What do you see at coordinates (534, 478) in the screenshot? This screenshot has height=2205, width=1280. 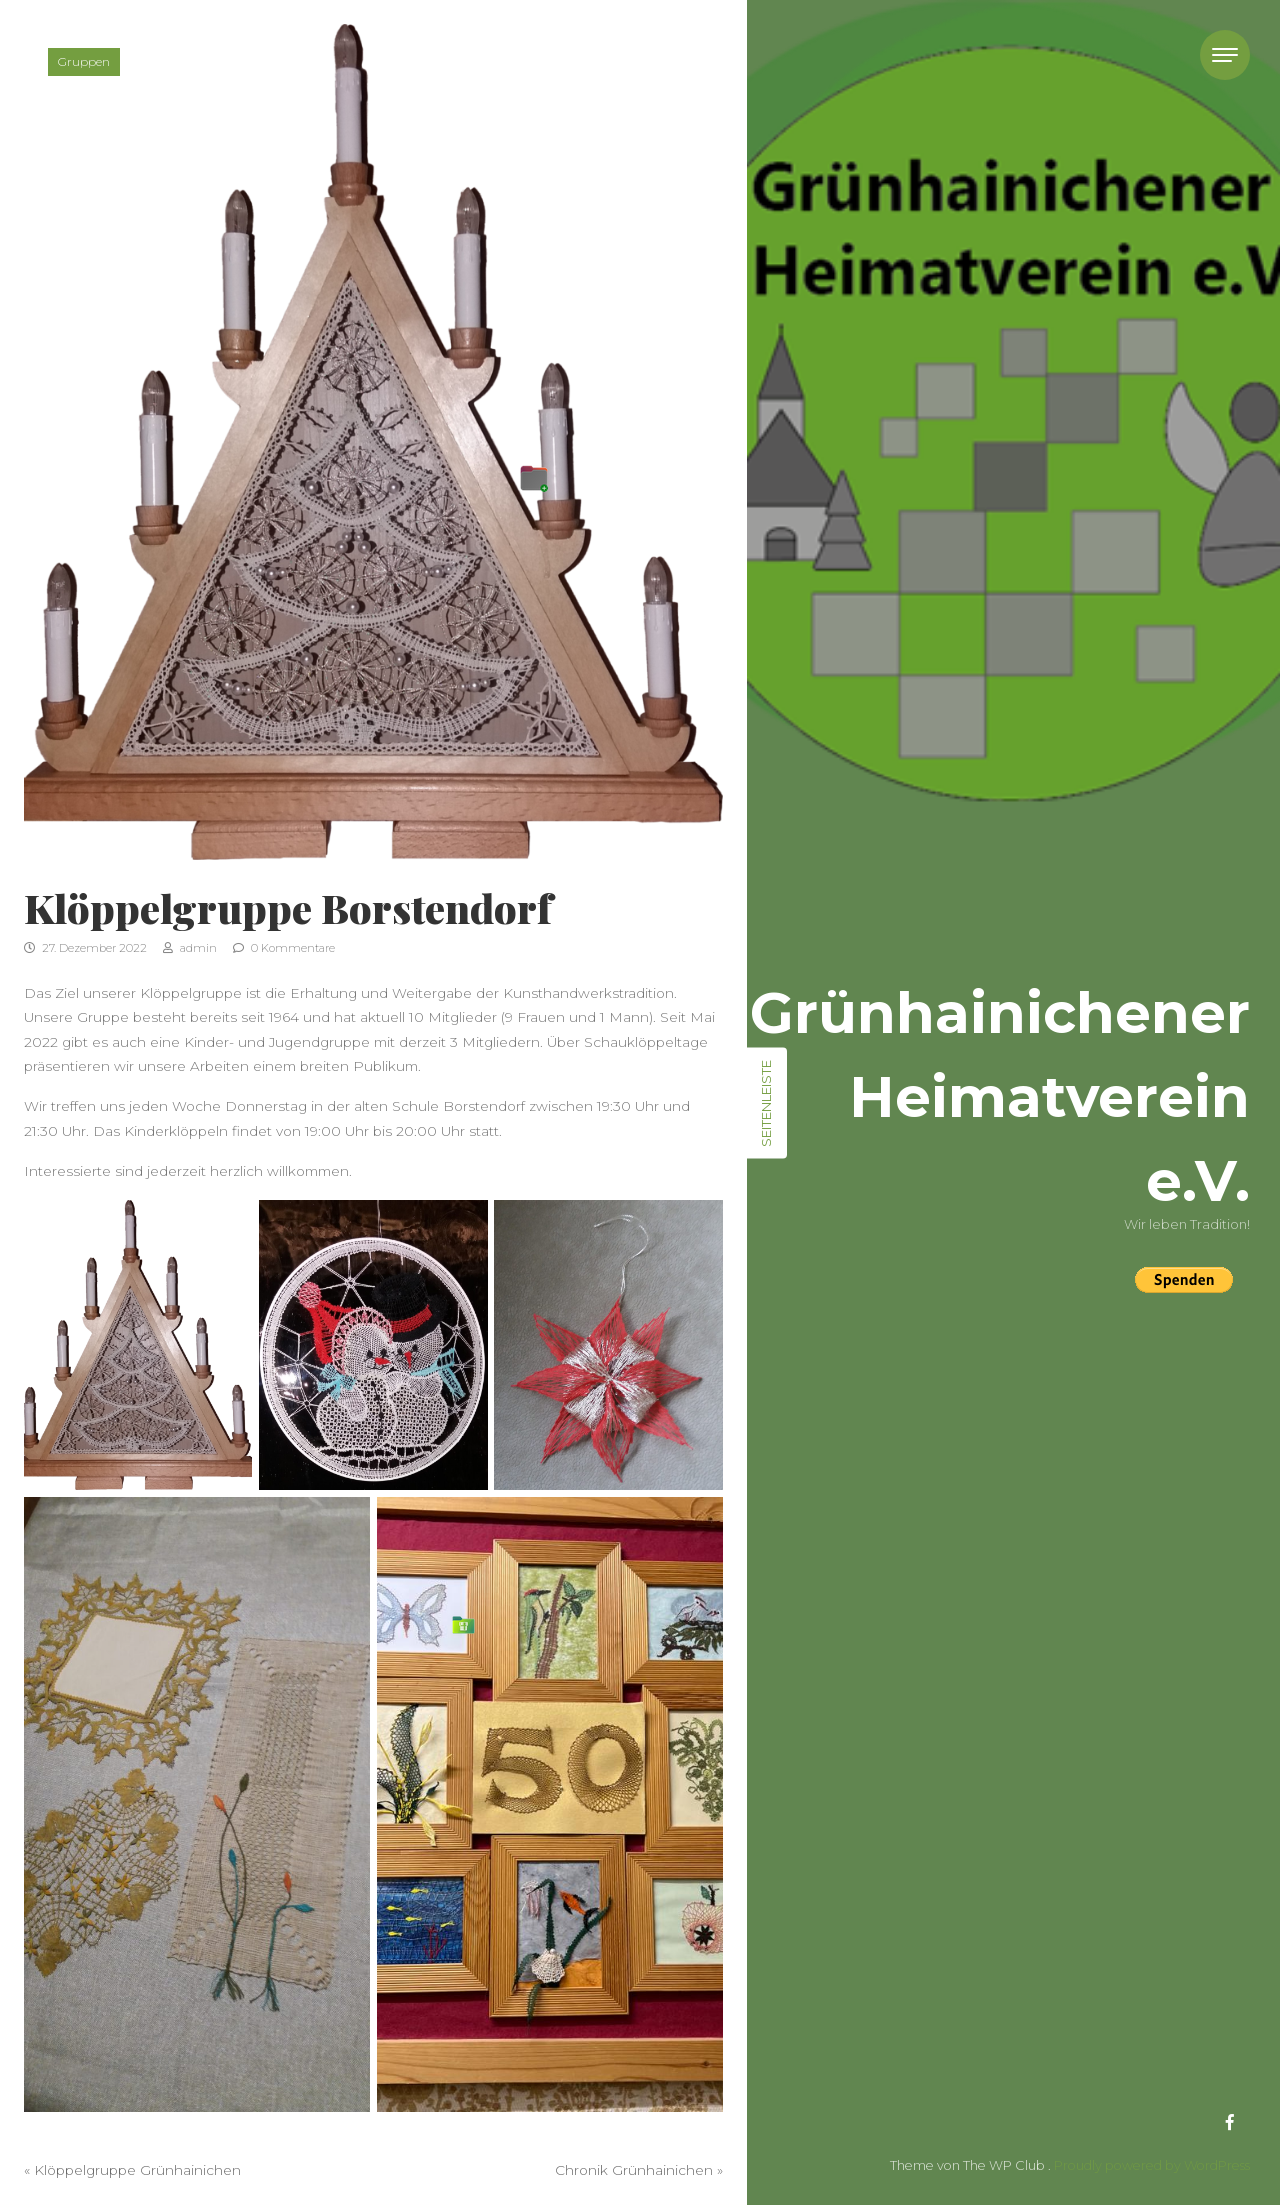 I see `create a new folder` at bounding box center [534, 478].